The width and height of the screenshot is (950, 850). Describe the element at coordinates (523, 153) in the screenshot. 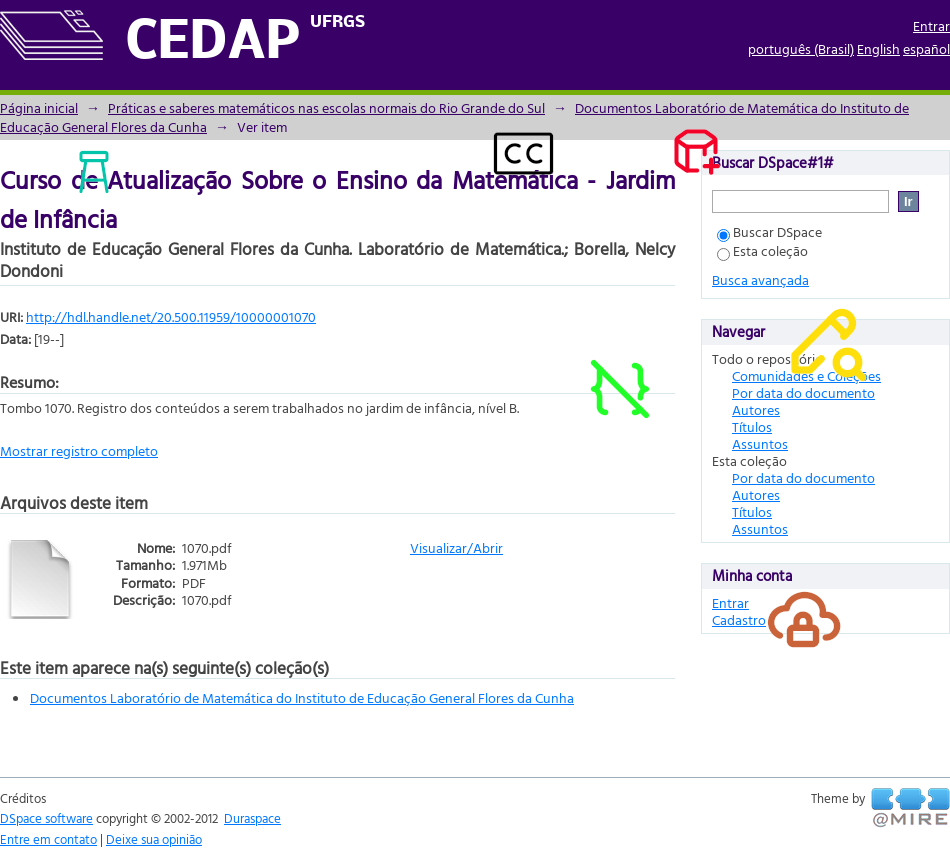

I see `enable closed captions for video content` at that location.